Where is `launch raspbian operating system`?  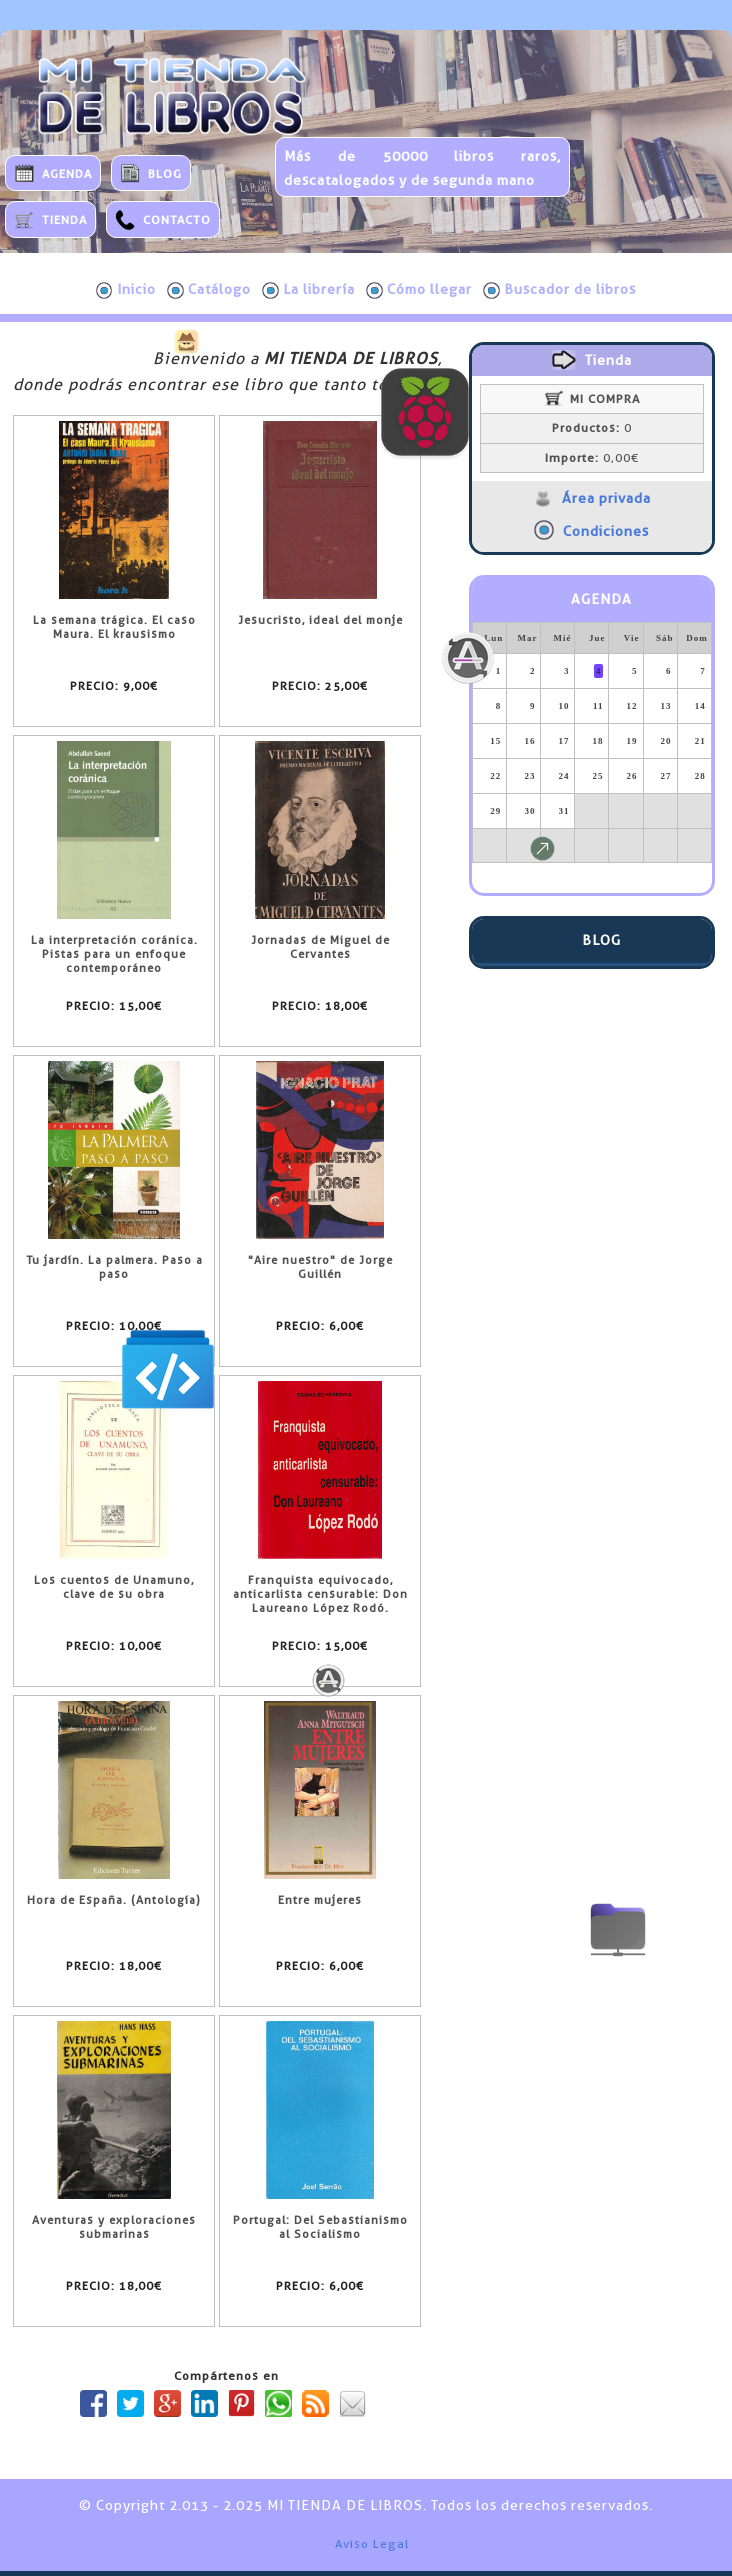
launch raspbian operating system is located at coordinates (425, 412).